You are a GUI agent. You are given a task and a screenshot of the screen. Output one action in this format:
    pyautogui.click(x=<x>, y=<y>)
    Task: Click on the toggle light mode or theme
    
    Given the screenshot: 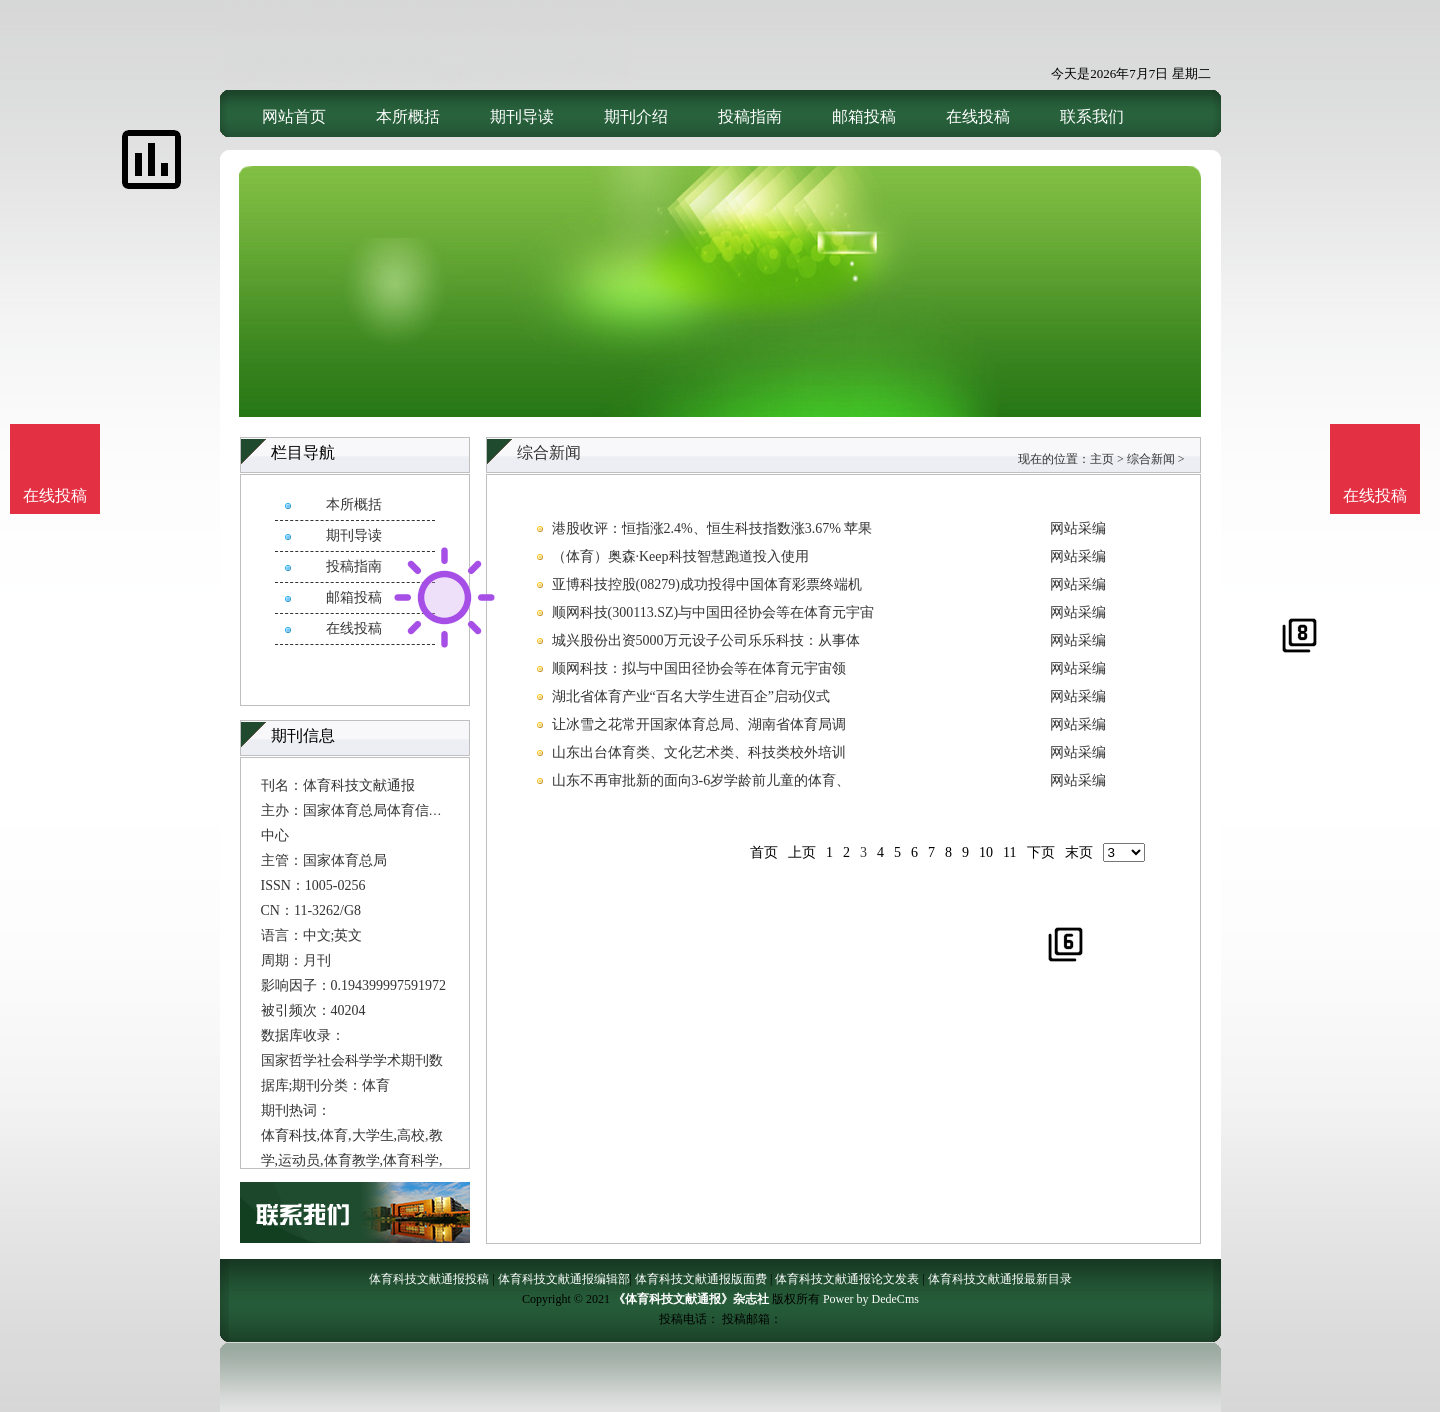 What is the action you would take?
    pyautogui.click(x=444, y=597)
    